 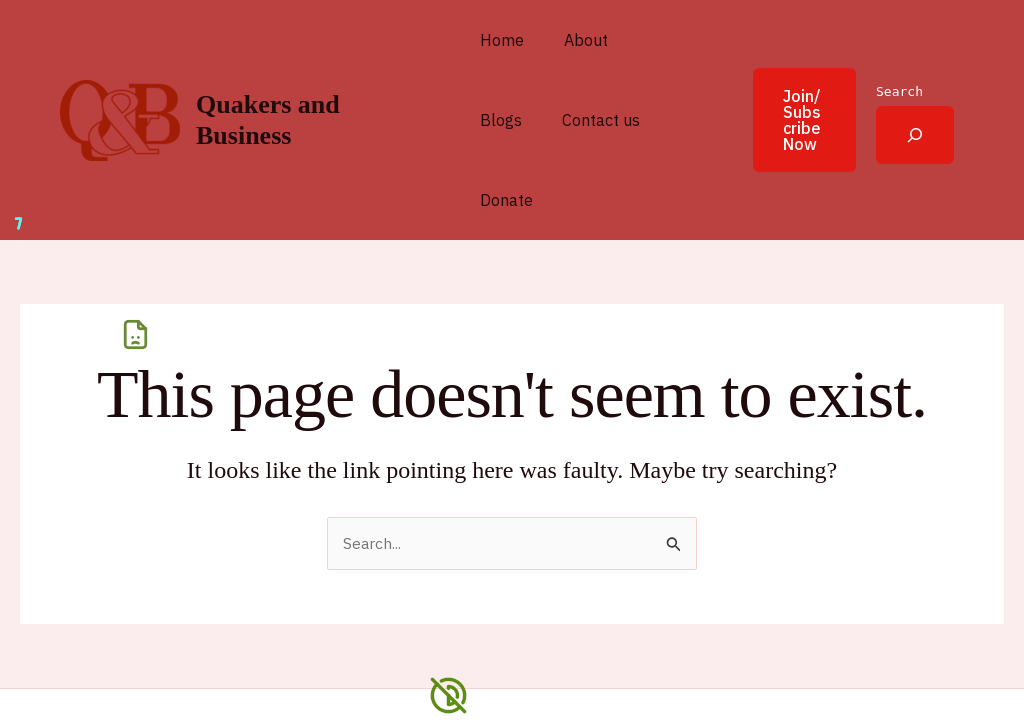 I want to click on file not found or missing document, so click(x=135, y=334).